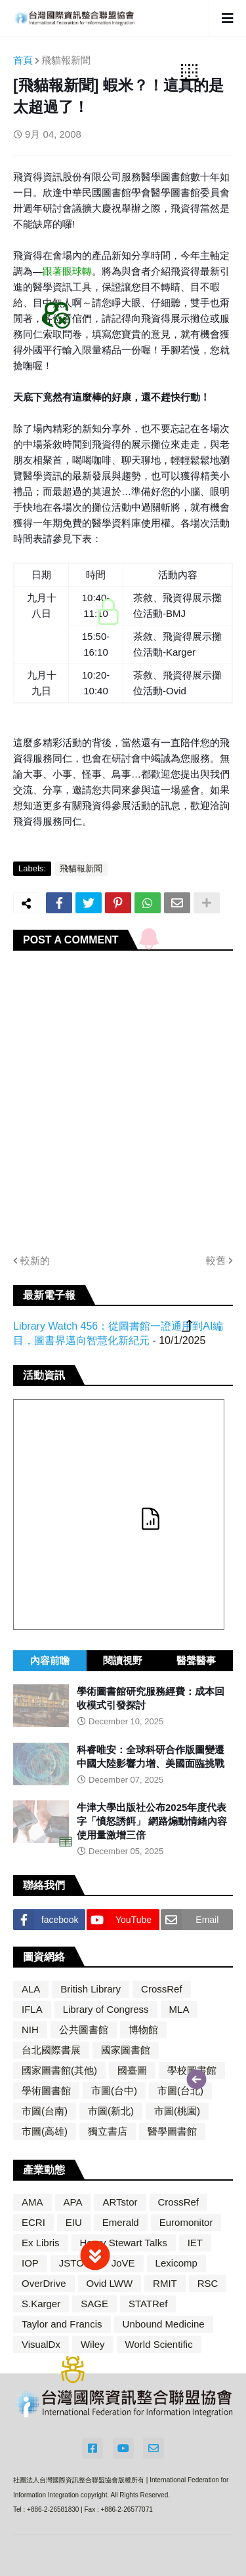 The image size is (246, 2576). Describe the element at coordinates (189, 72) in the screenshot. I see `apply bottom border to selected cells` at that location.